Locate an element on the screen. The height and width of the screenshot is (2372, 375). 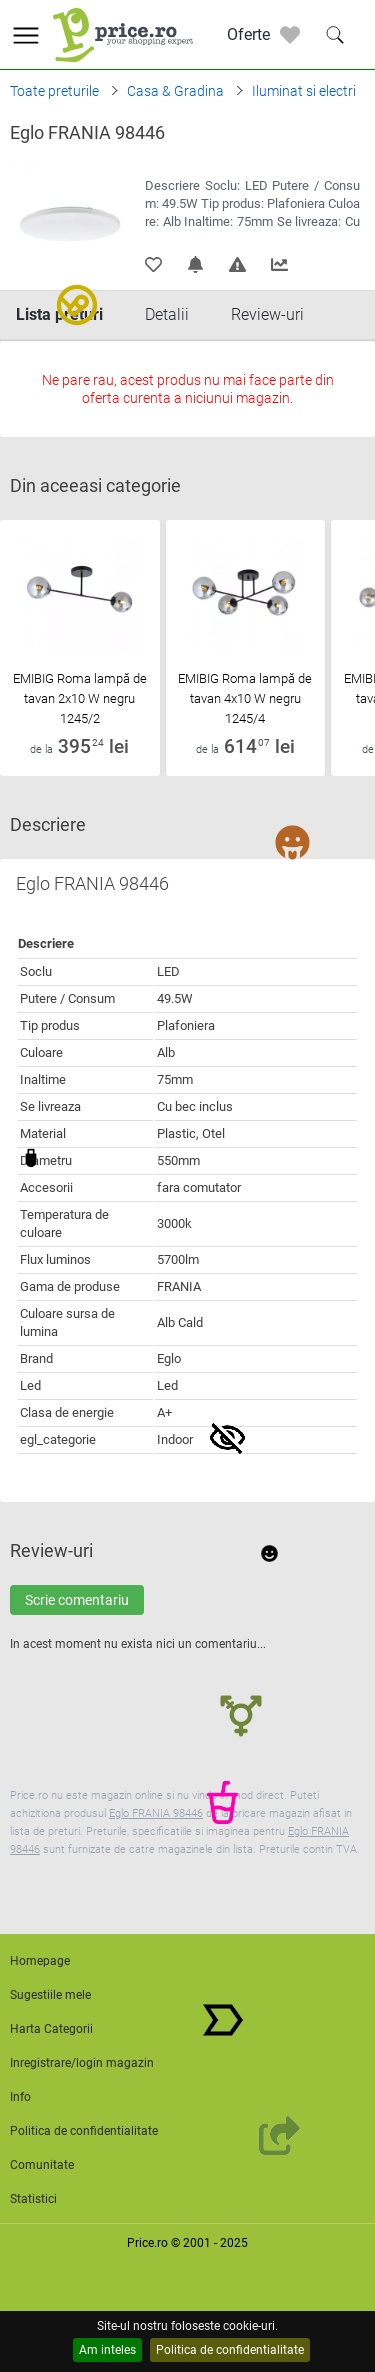
react with a playful or silly emoji is located at coordinates (292, 842).